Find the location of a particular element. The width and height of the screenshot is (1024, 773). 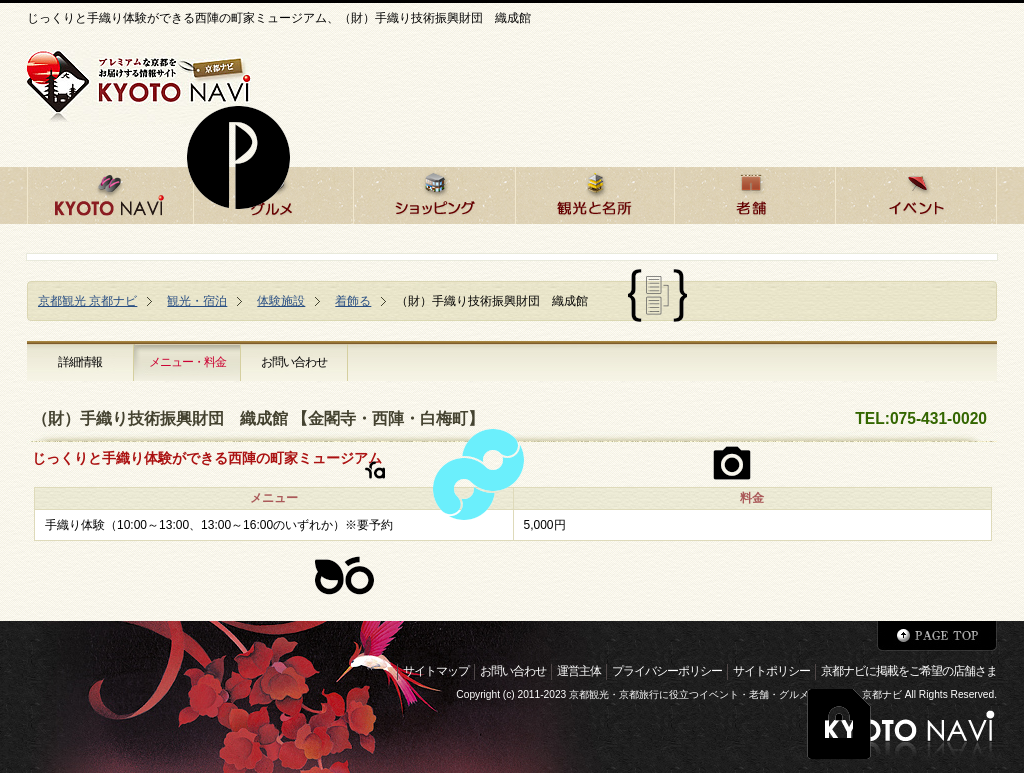

open the nextbike bike-sharing app is located at coordinates (344, 575).